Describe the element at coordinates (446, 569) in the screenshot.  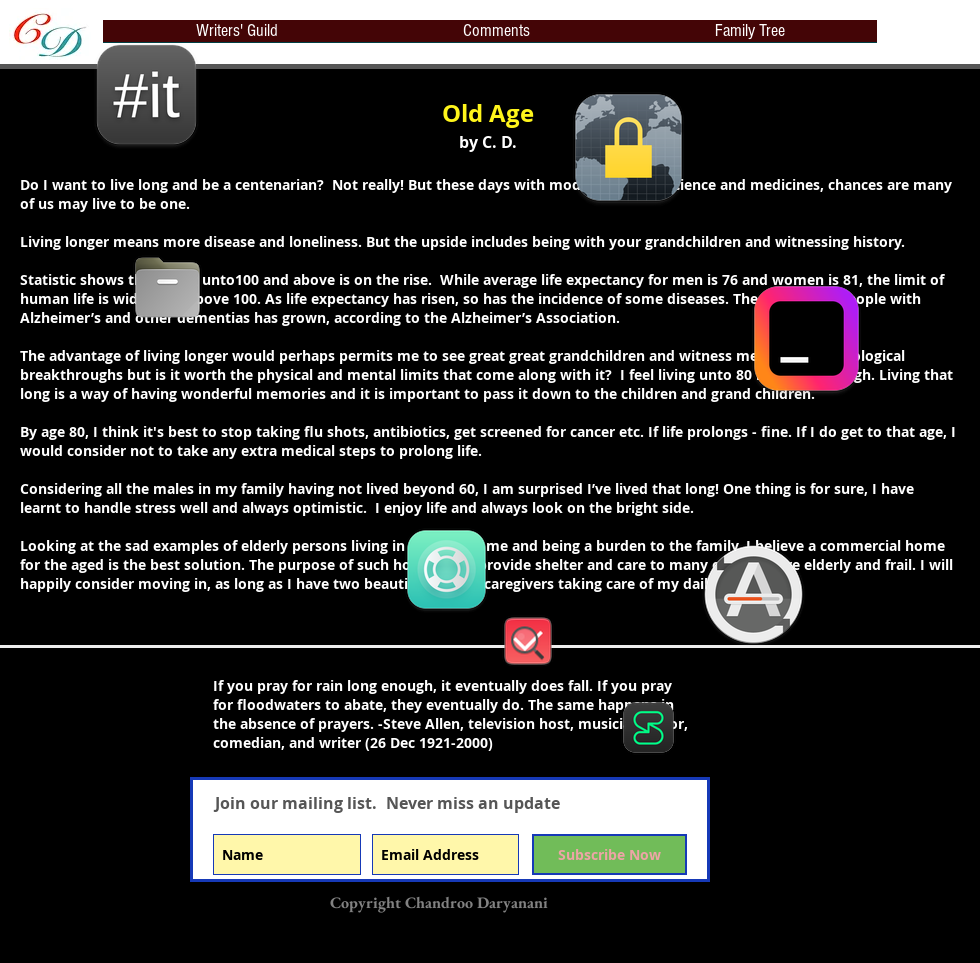
I see `open the help center` at that location.